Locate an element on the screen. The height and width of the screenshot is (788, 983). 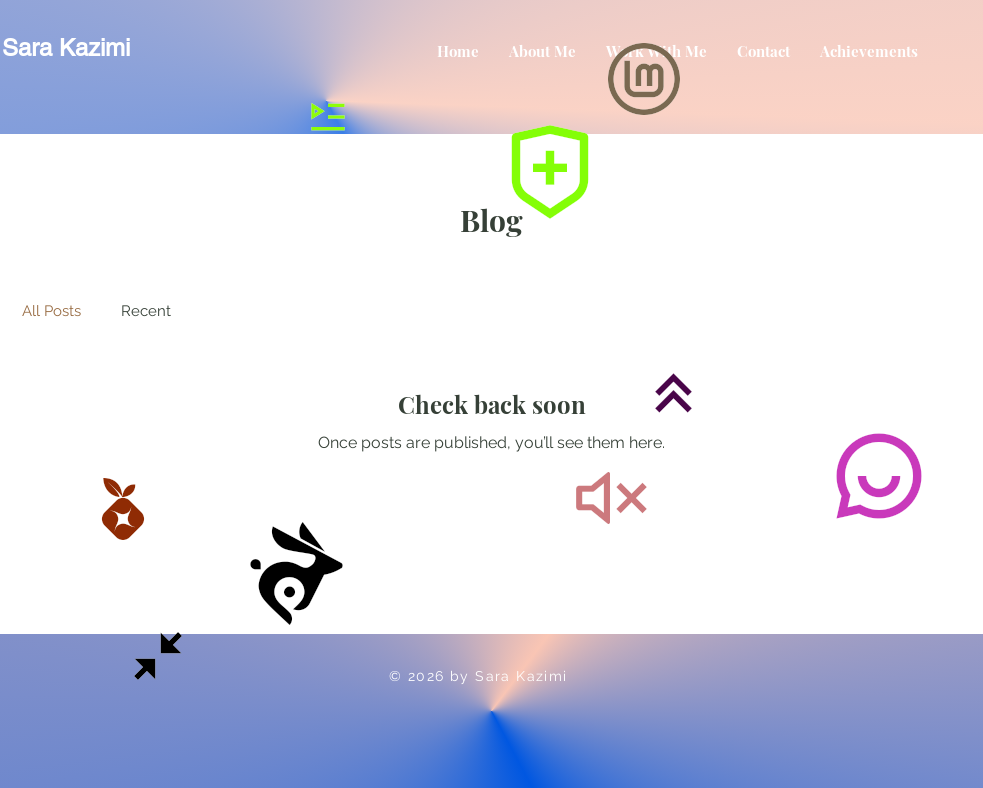
open Pi-hole network ad blocker settings is located at coordinates (123, 509).